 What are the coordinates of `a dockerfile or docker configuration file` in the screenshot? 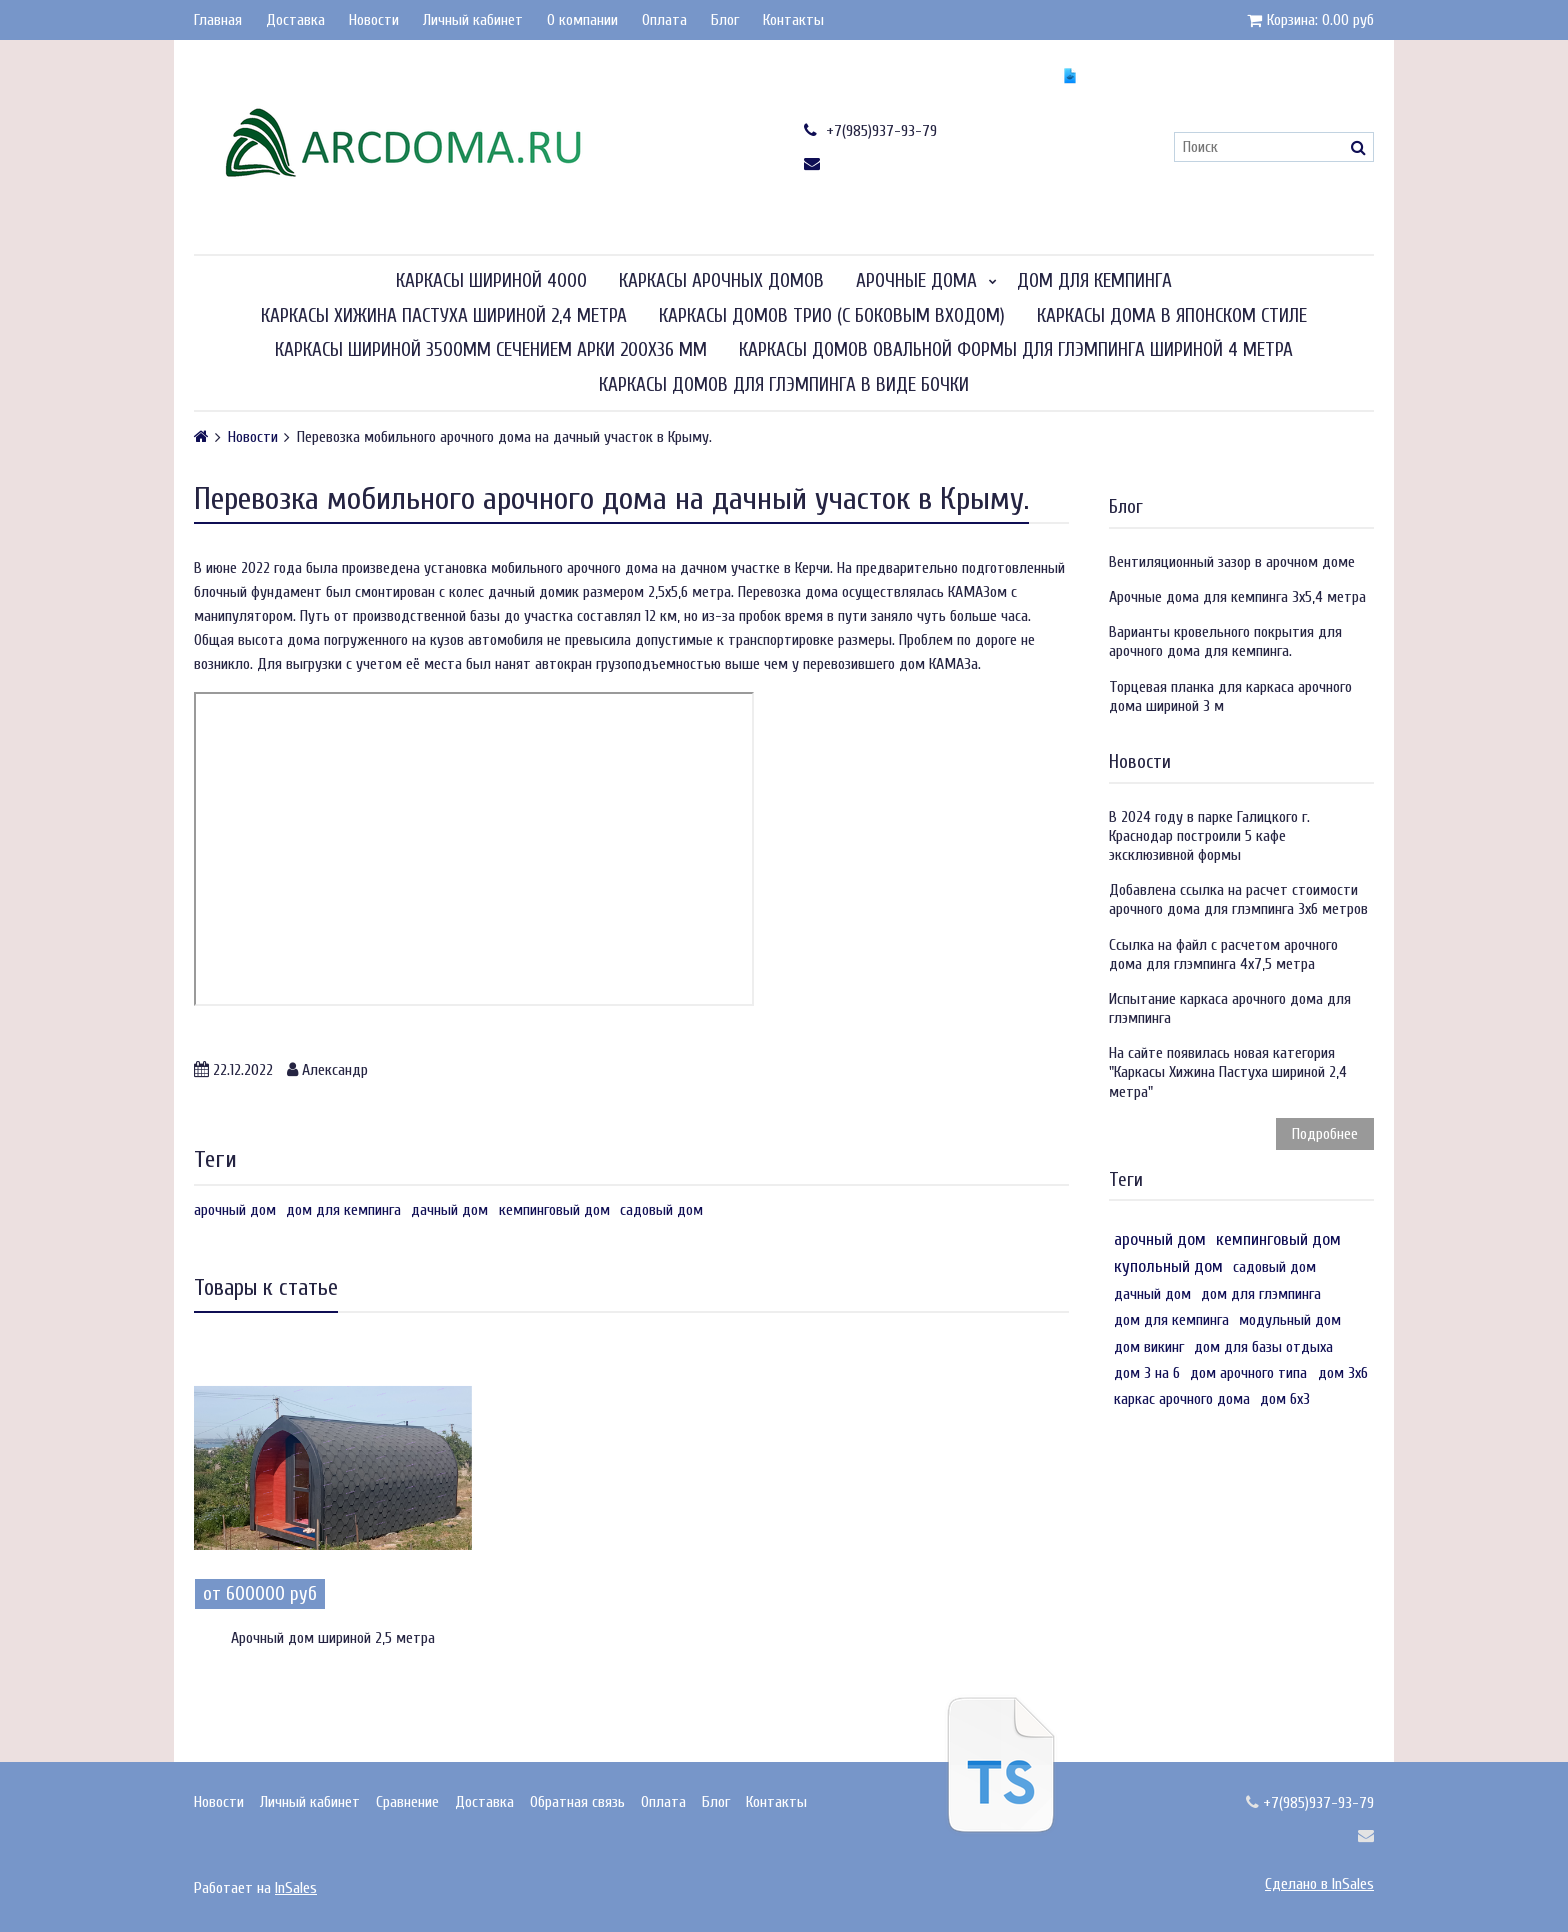 It's located at (1070, 76).